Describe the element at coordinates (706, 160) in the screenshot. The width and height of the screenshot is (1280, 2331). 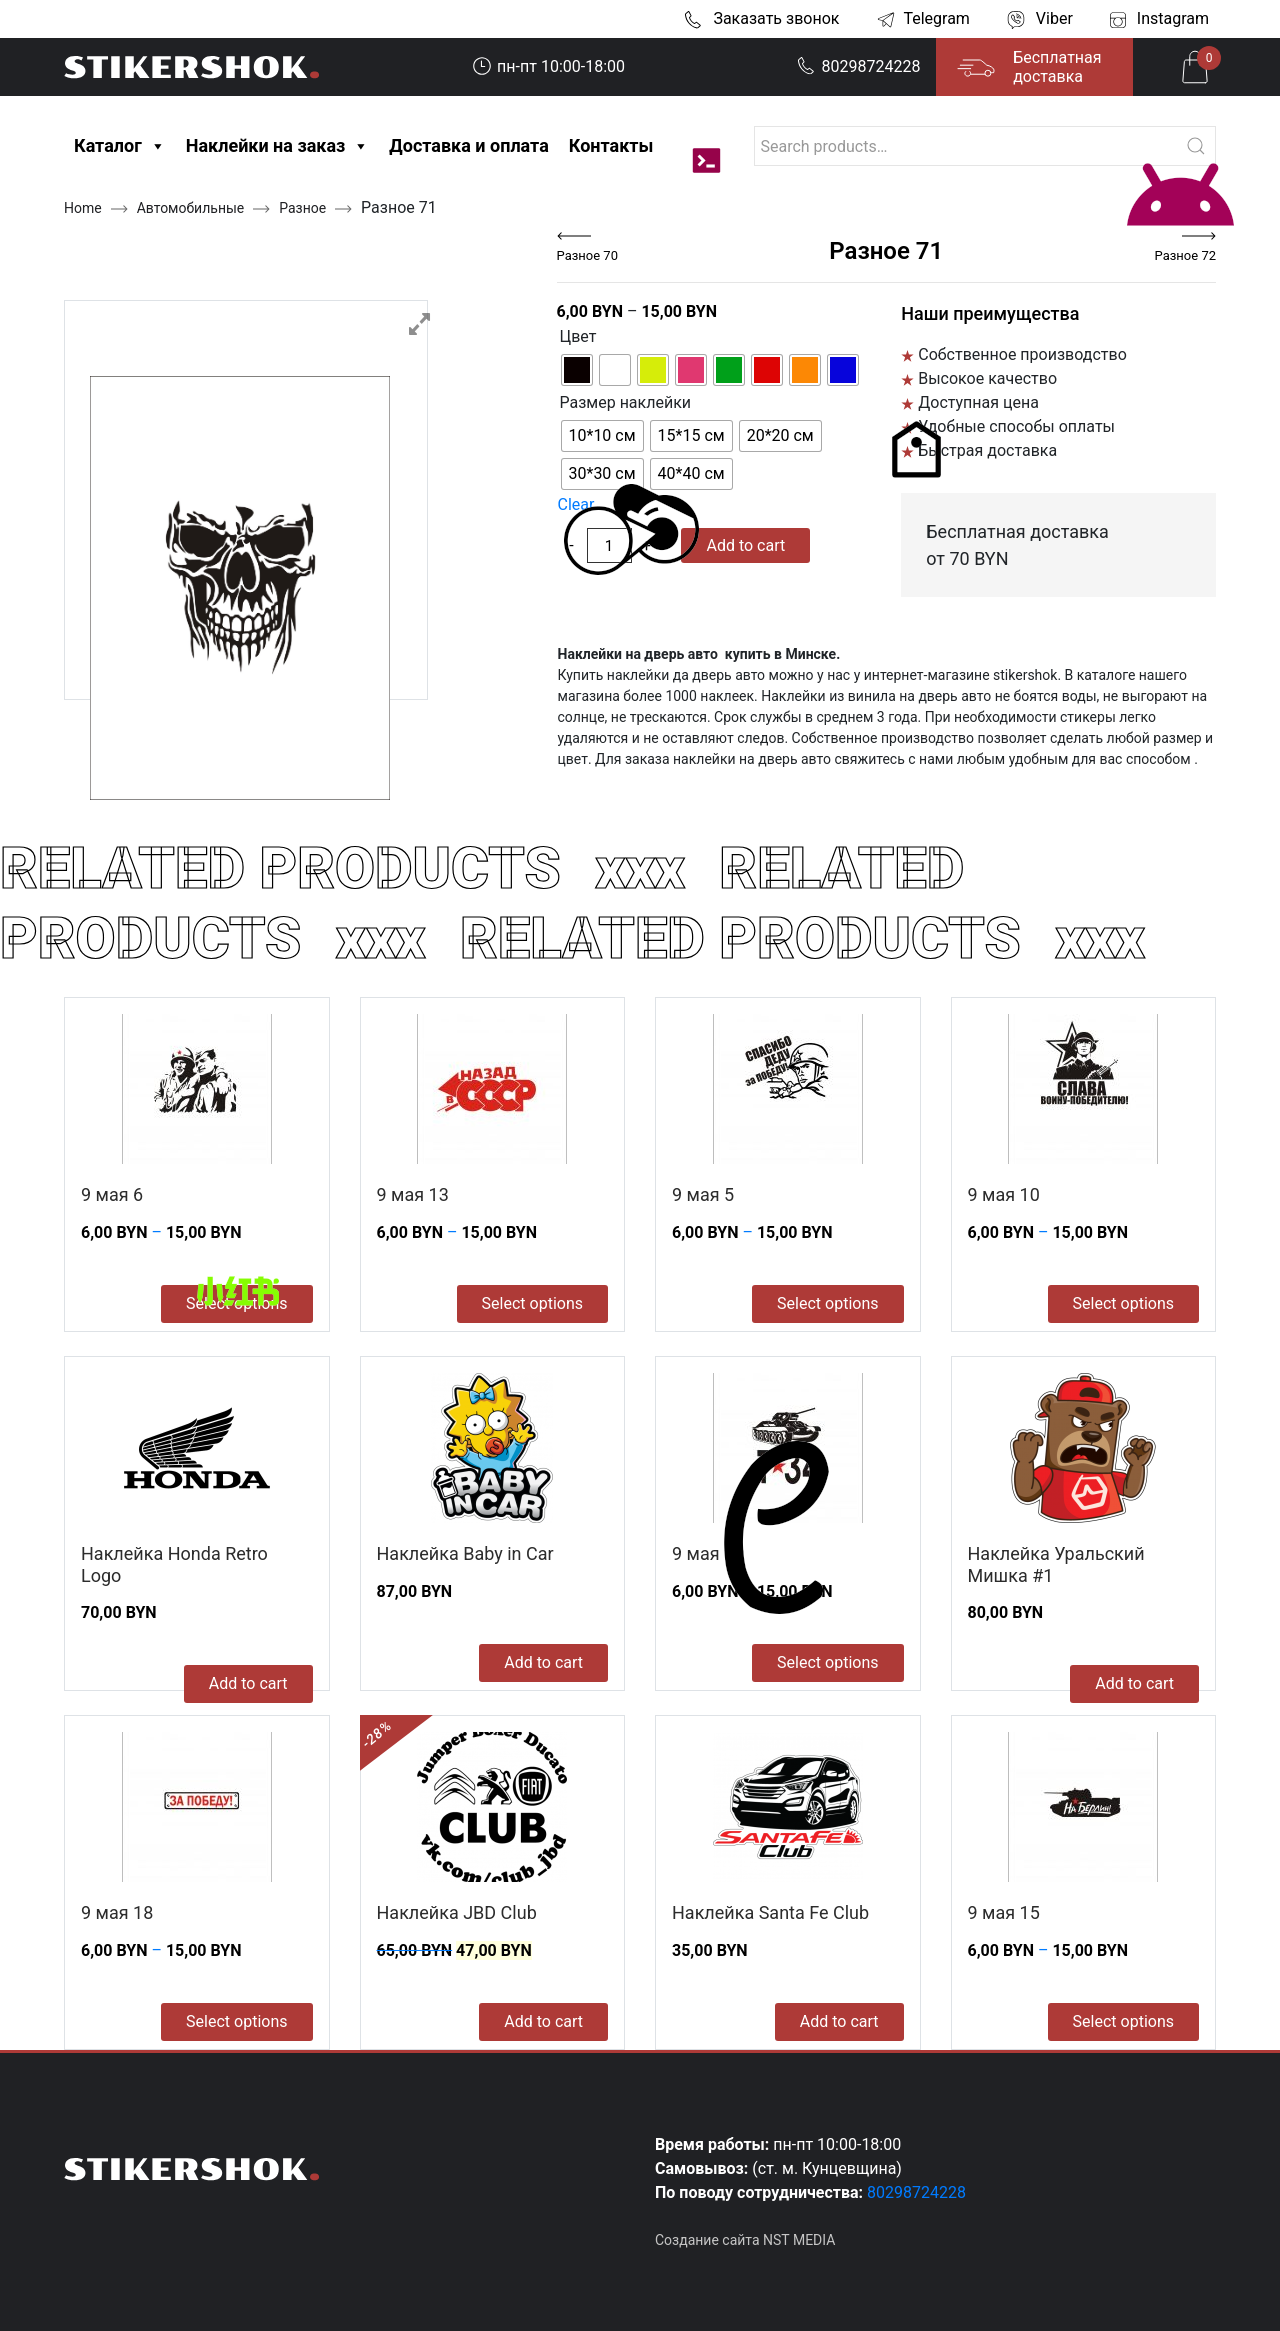
I see `open terminal or command line interface` at that location.